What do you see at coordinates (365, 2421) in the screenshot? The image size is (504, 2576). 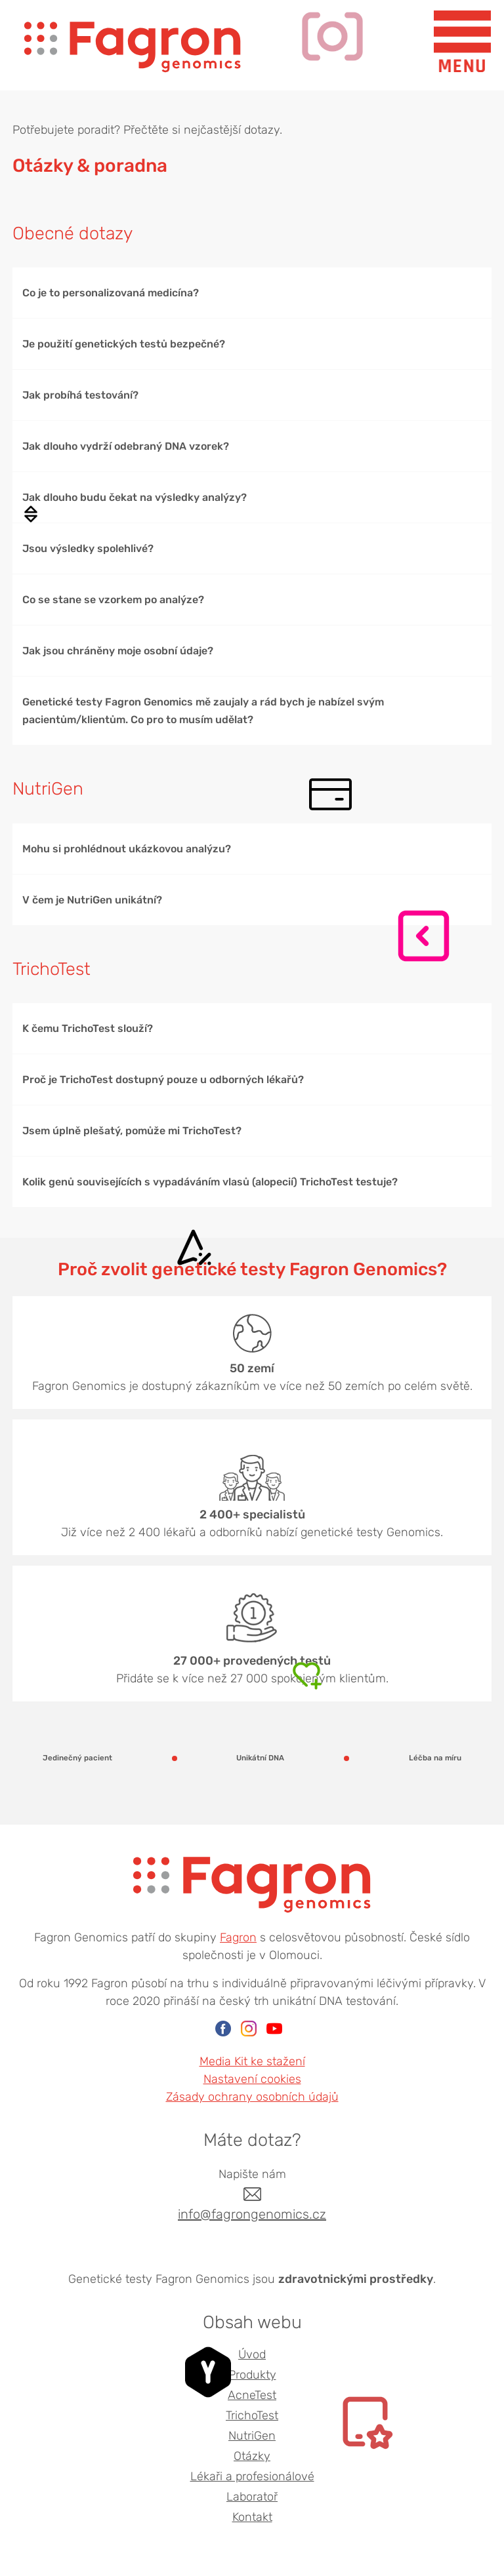 I see `mark this iPad as a favorite device` at bounding box center [365, 2421].